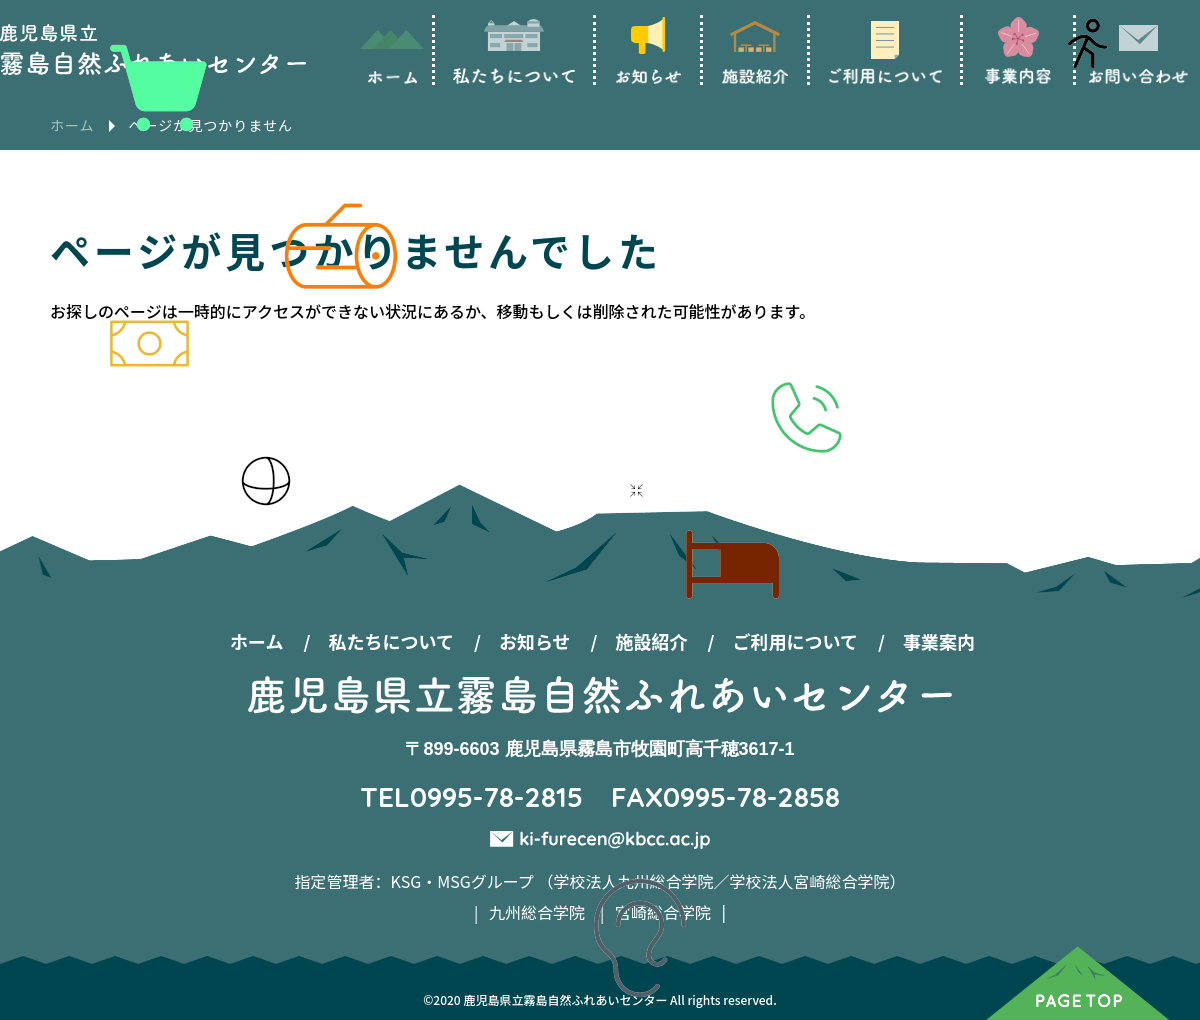 The width and height of the screenshot is (1200, 1020). What do you see at coordinates (640, 938) in the screenshot?
I see `access audio or sound settings` at bounding box center [640, 938].